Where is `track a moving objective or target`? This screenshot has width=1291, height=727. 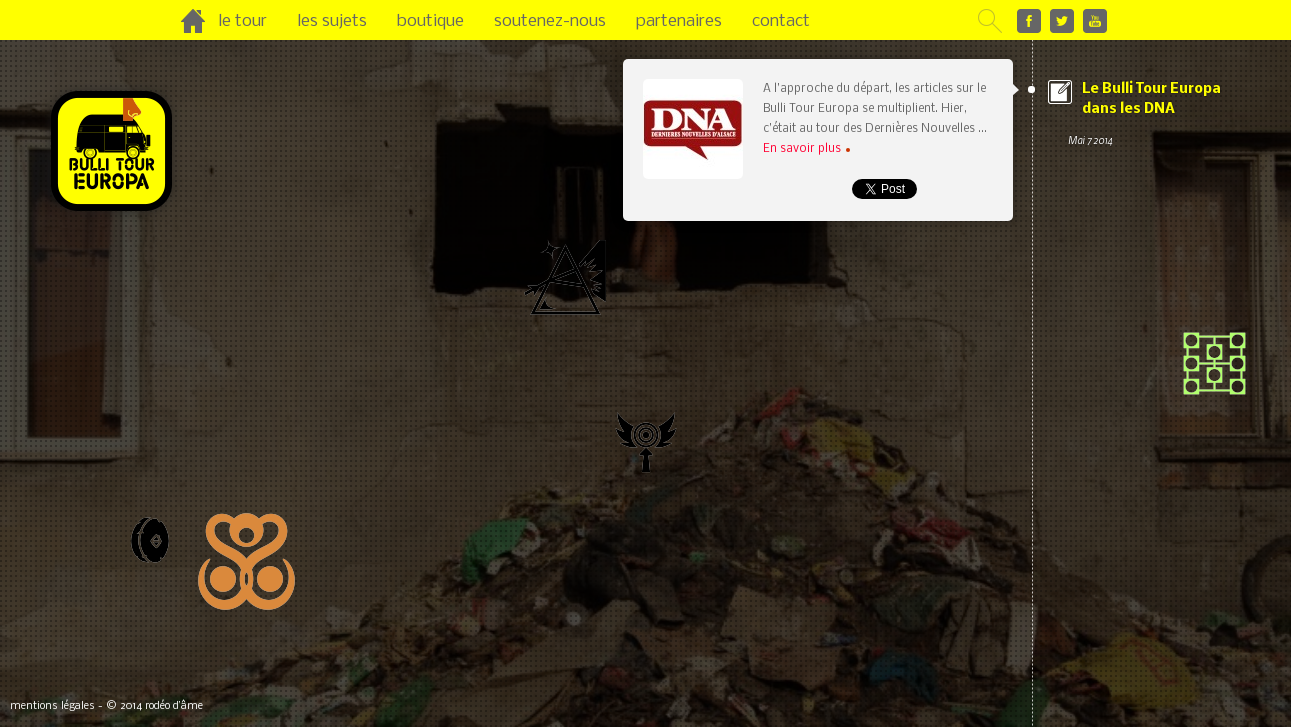 track a moving objective or target is located at coordinates (646, 442).